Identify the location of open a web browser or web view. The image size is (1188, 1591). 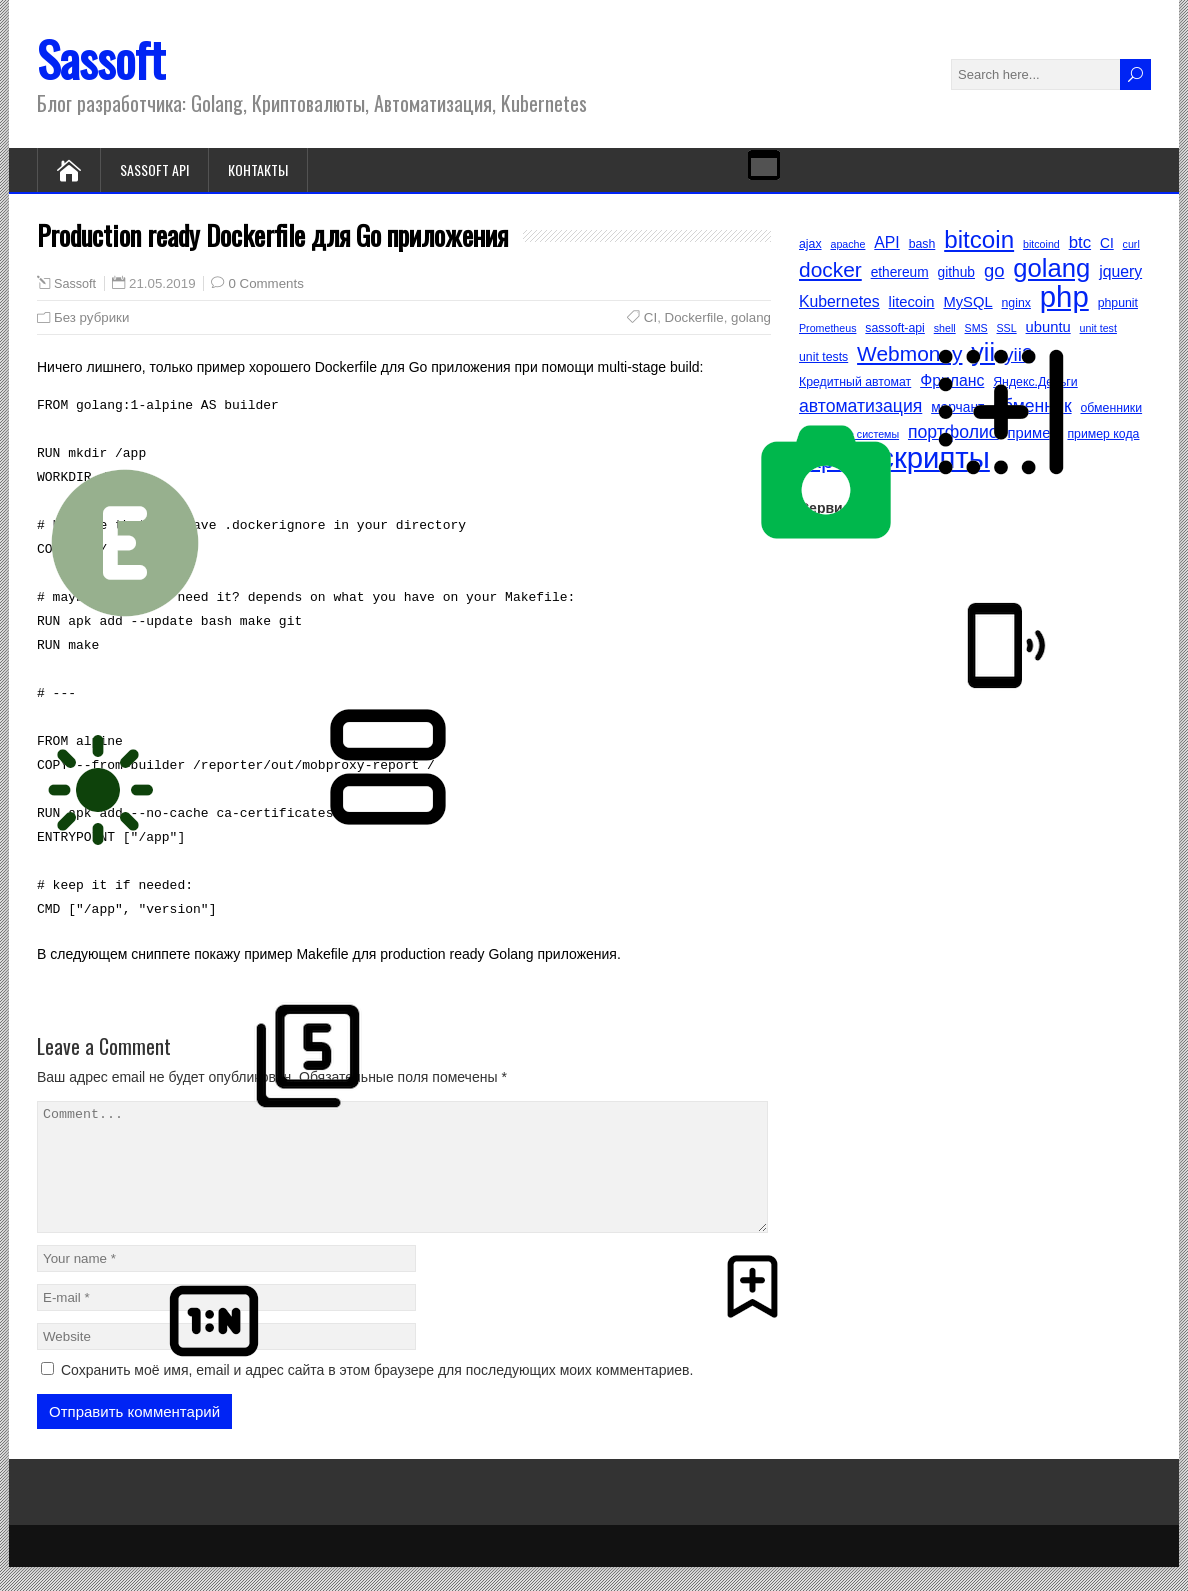
(764, 165).